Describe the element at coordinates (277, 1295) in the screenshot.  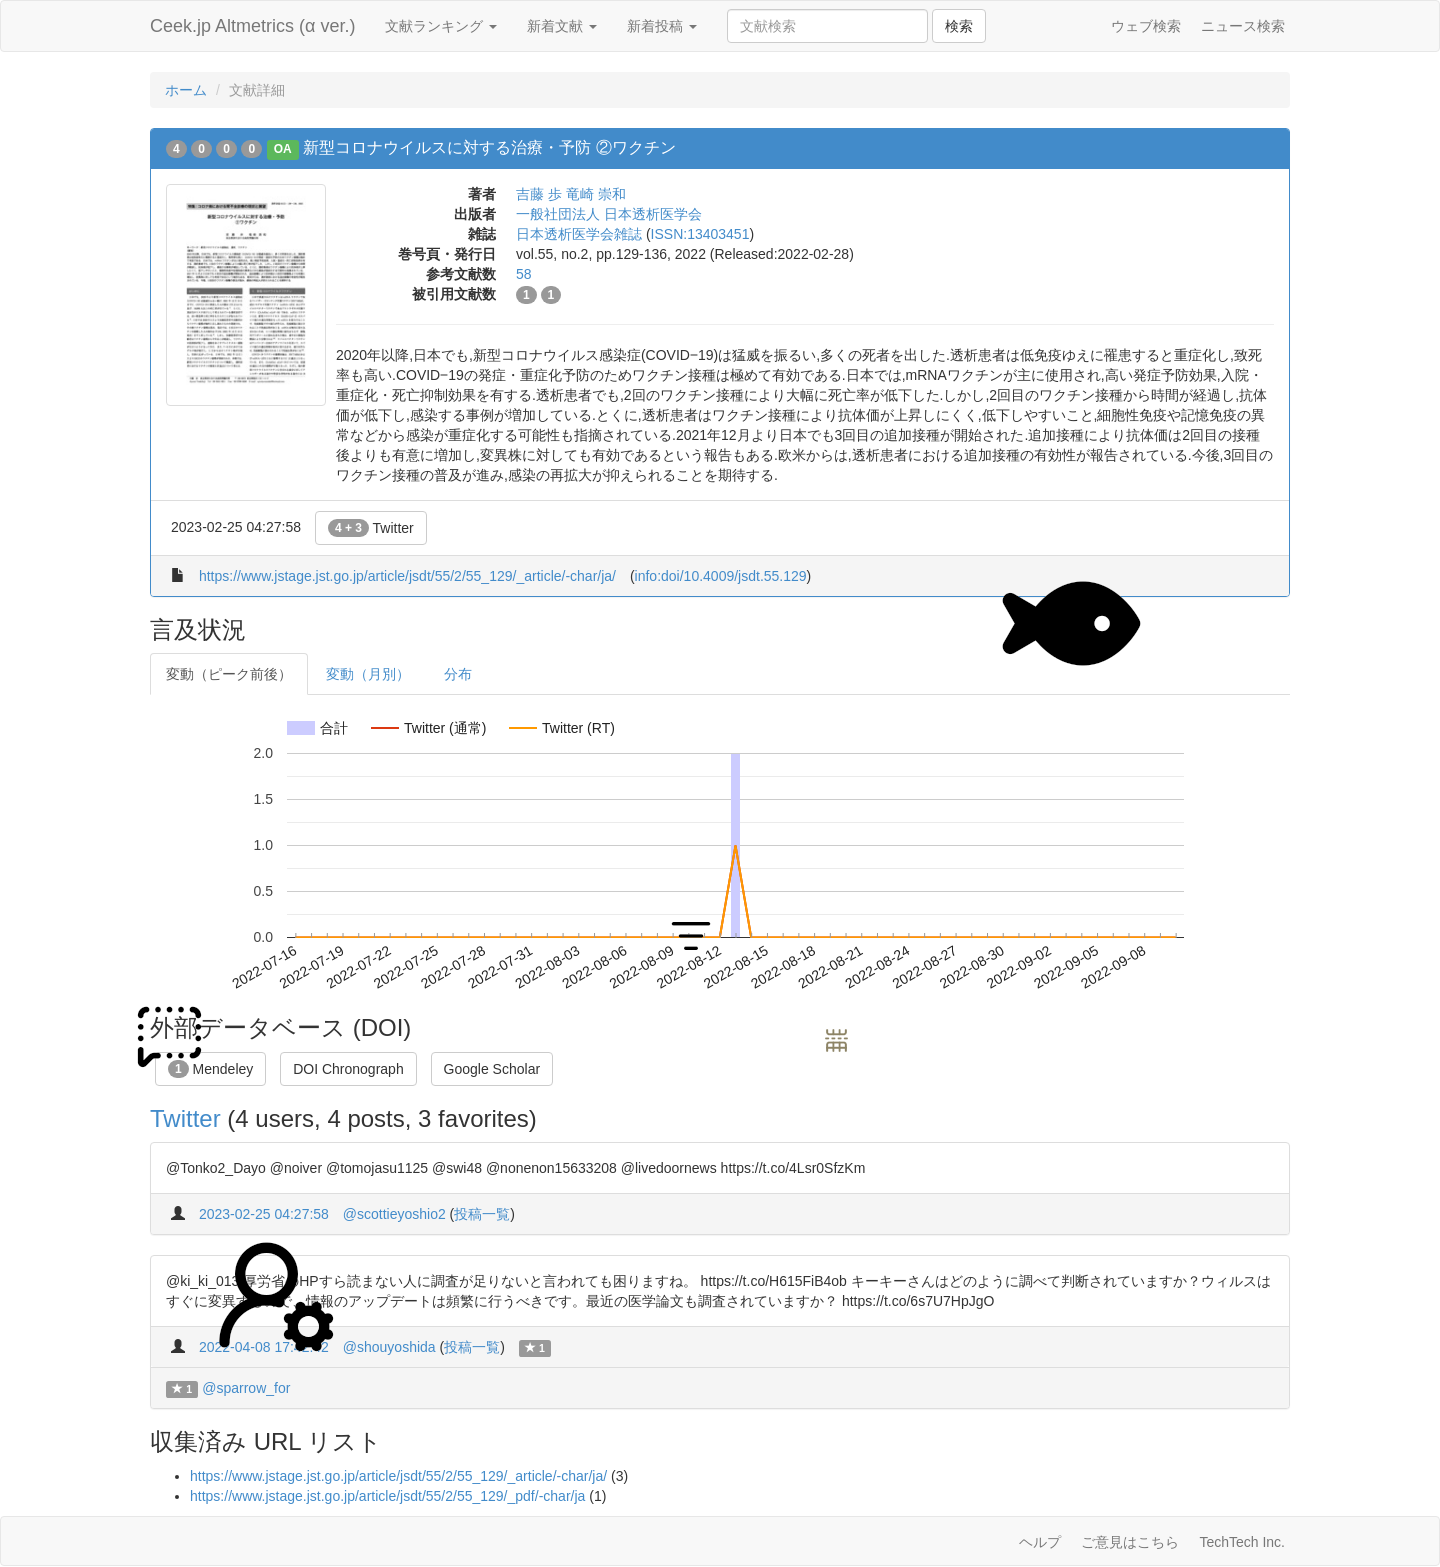
I see `access user account settings` at that location.